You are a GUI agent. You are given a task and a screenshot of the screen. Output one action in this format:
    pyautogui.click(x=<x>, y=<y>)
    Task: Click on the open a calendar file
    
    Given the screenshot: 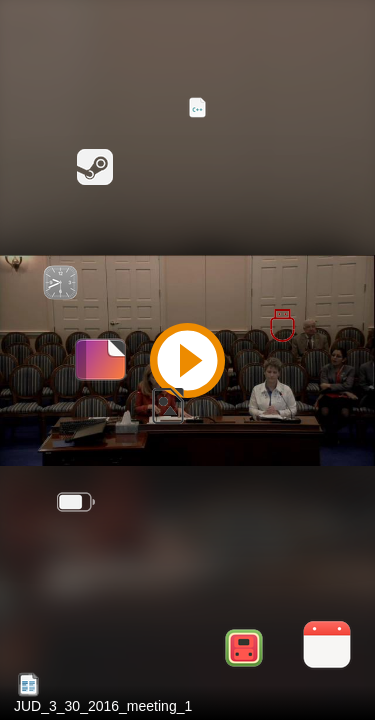 What is the action you would take?
    pyautogui.click(x=327, y=645)
    